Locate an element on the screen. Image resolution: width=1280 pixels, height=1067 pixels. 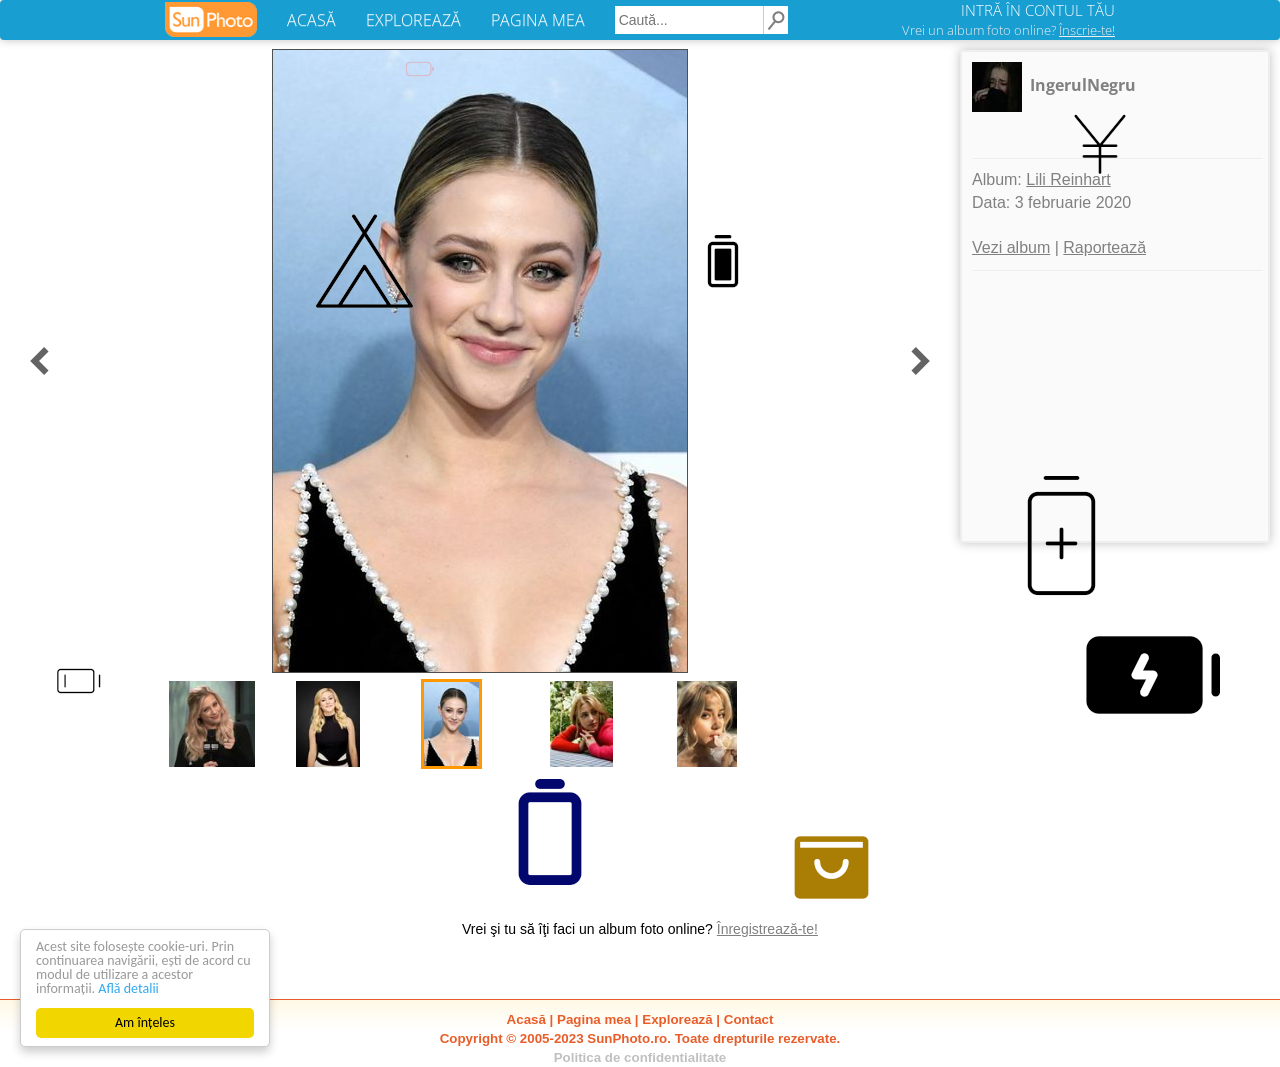
view your shopping cart is located at coordinates (831, 867).